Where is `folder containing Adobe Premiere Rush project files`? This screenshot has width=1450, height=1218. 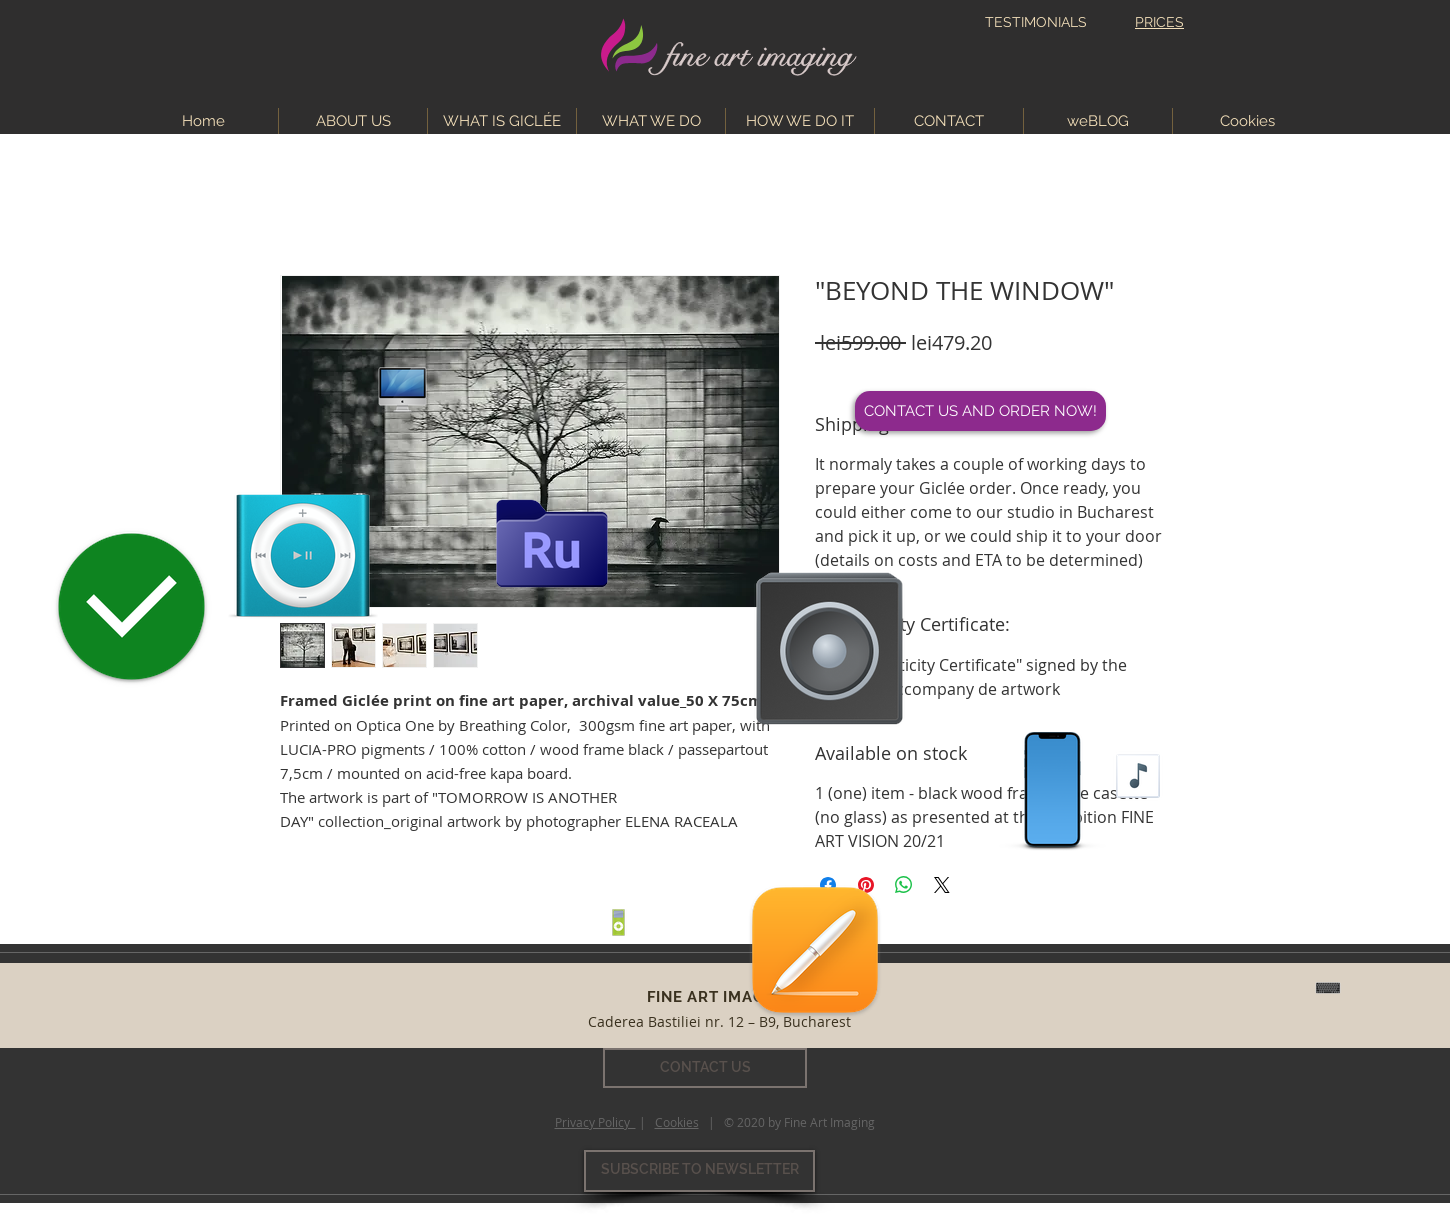
folder containing Adobe Premiere Rush project files is located at coordinates (551, 546).